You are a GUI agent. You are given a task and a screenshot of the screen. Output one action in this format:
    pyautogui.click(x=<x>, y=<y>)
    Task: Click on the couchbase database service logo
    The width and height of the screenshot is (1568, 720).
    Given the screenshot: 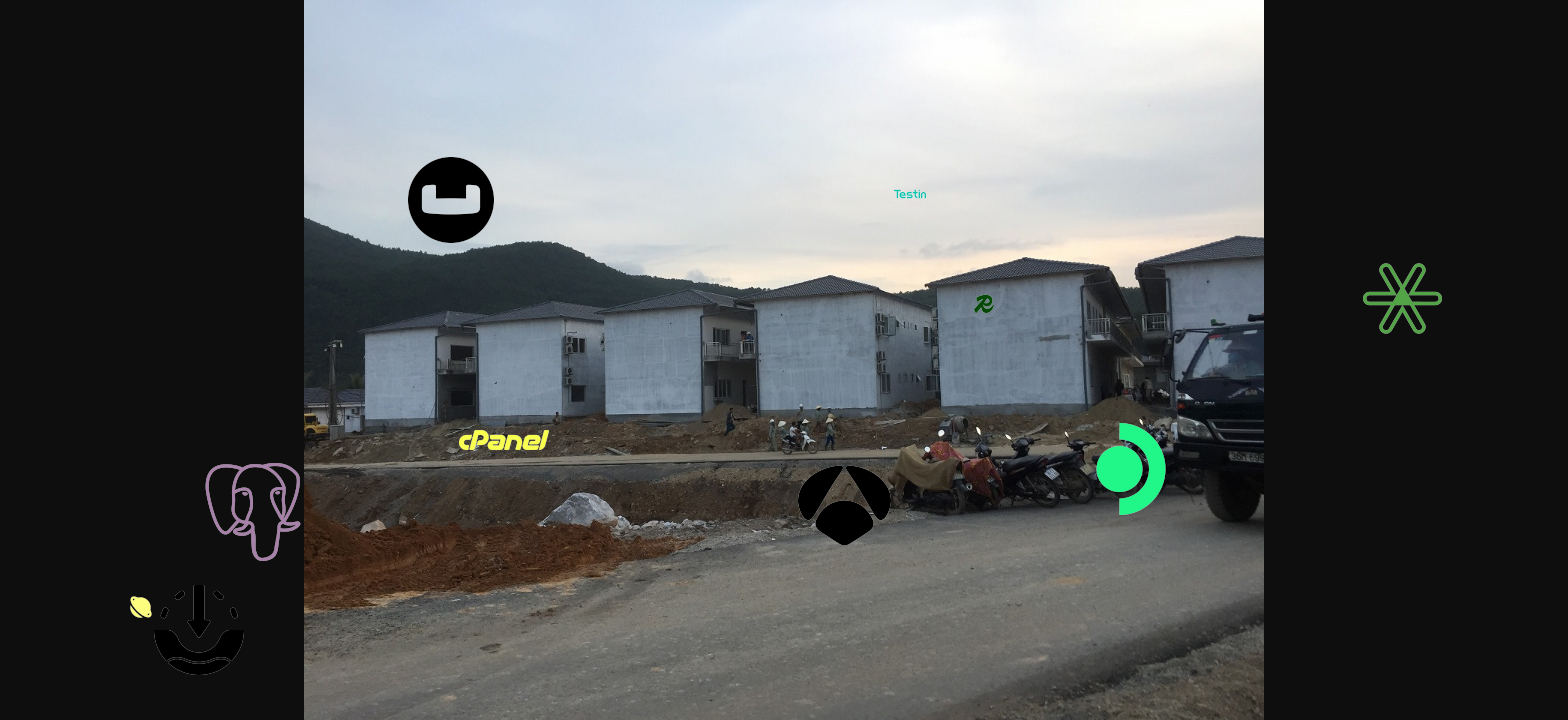 What is the action you would take?
    pyautogui.click(x=451, y=200)
    